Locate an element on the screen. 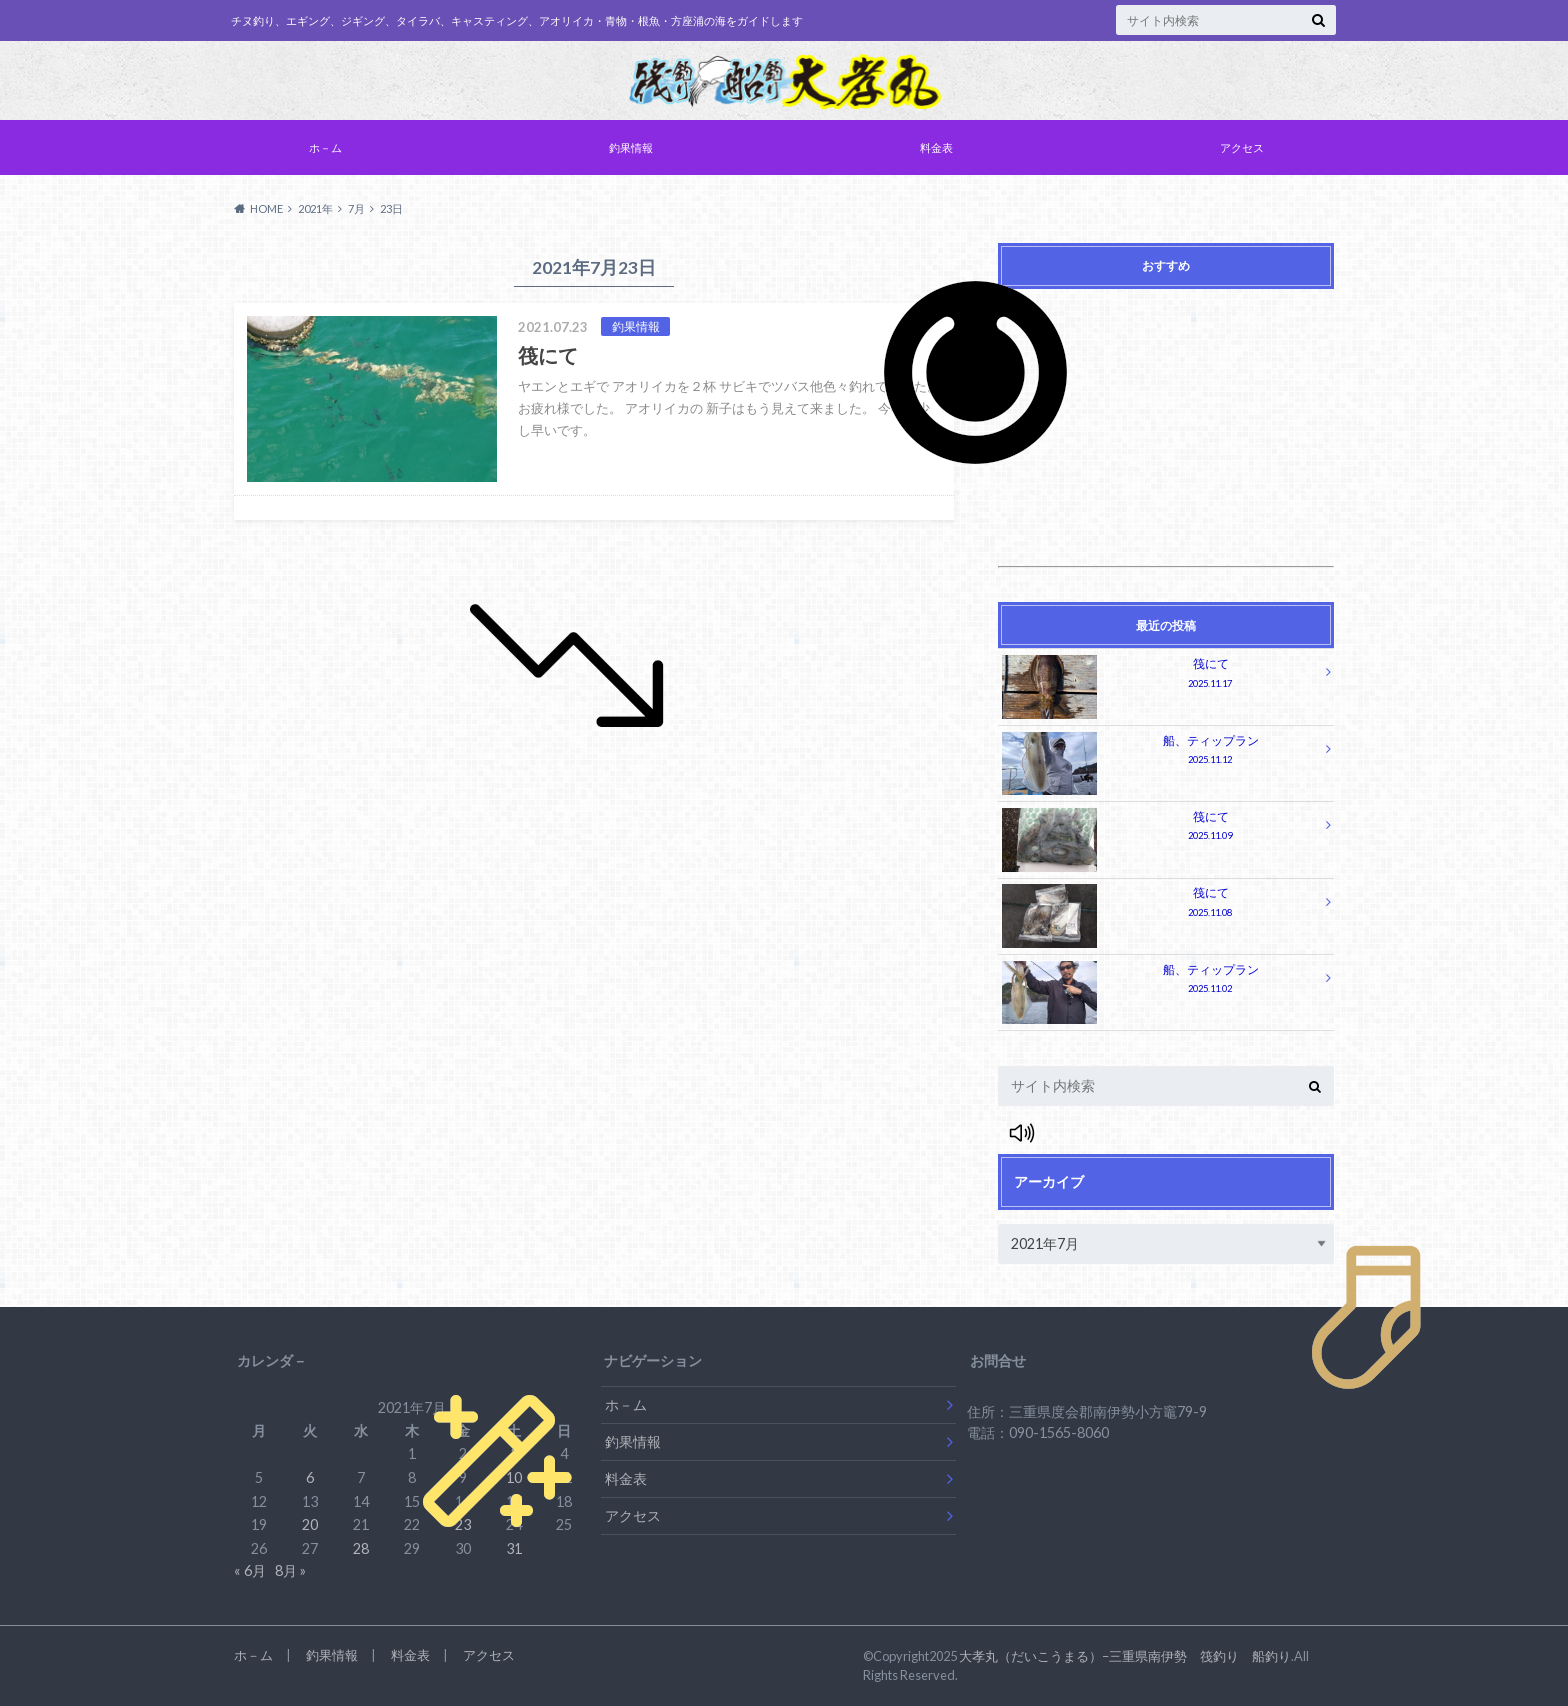 This screenshot has width=1568, height=1706. indicates loading or processing in progress is located at coordinates (975, 372).